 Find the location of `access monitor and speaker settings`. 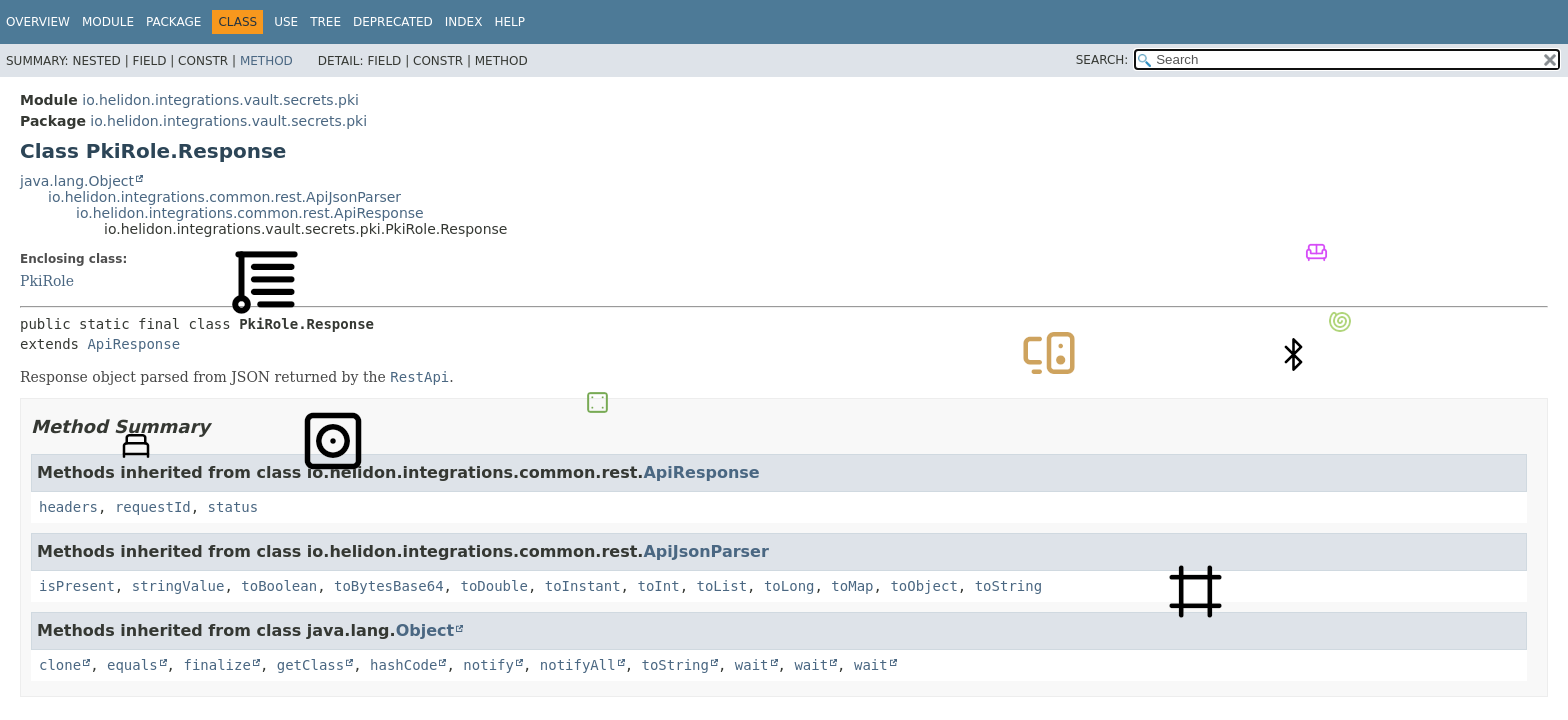

access monitor and speaker settings is located at coordinates (1049, 353).